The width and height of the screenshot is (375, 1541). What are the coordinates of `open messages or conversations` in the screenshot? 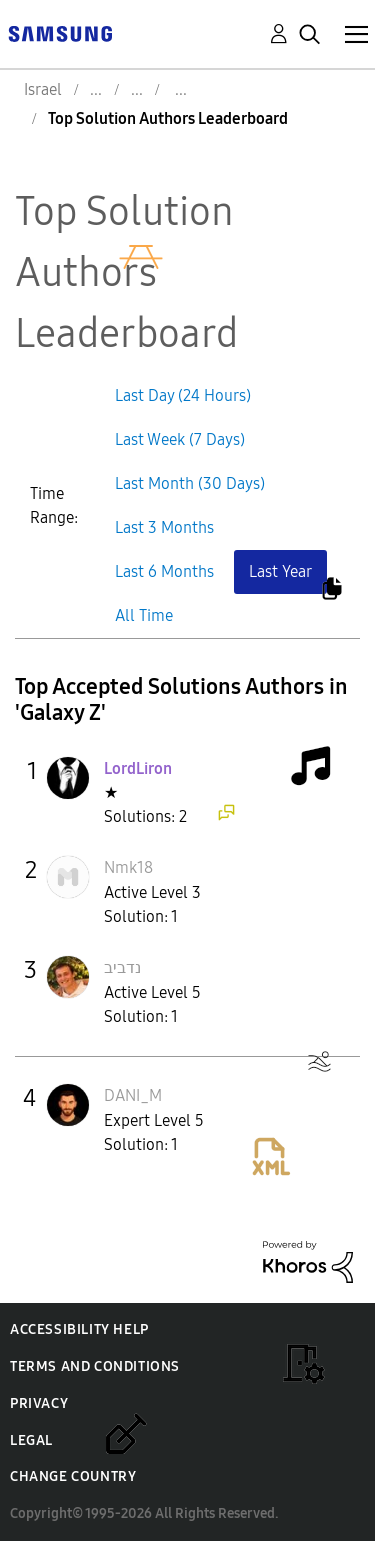 It's located at (226, 812).